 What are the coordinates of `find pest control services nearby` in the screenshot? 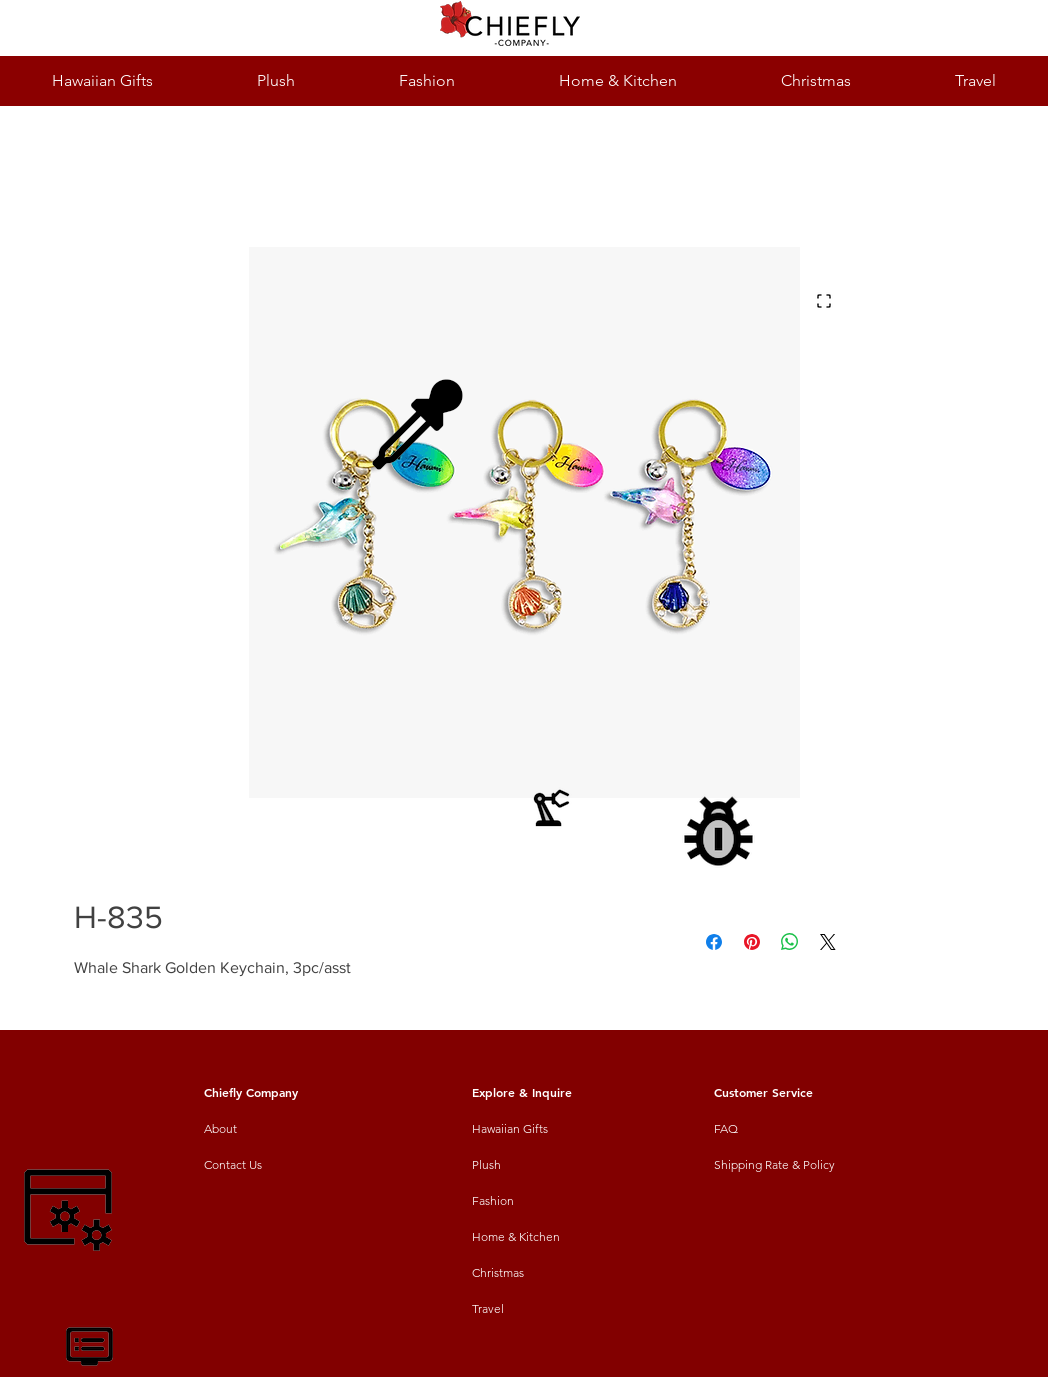 It's located at (718, 831).